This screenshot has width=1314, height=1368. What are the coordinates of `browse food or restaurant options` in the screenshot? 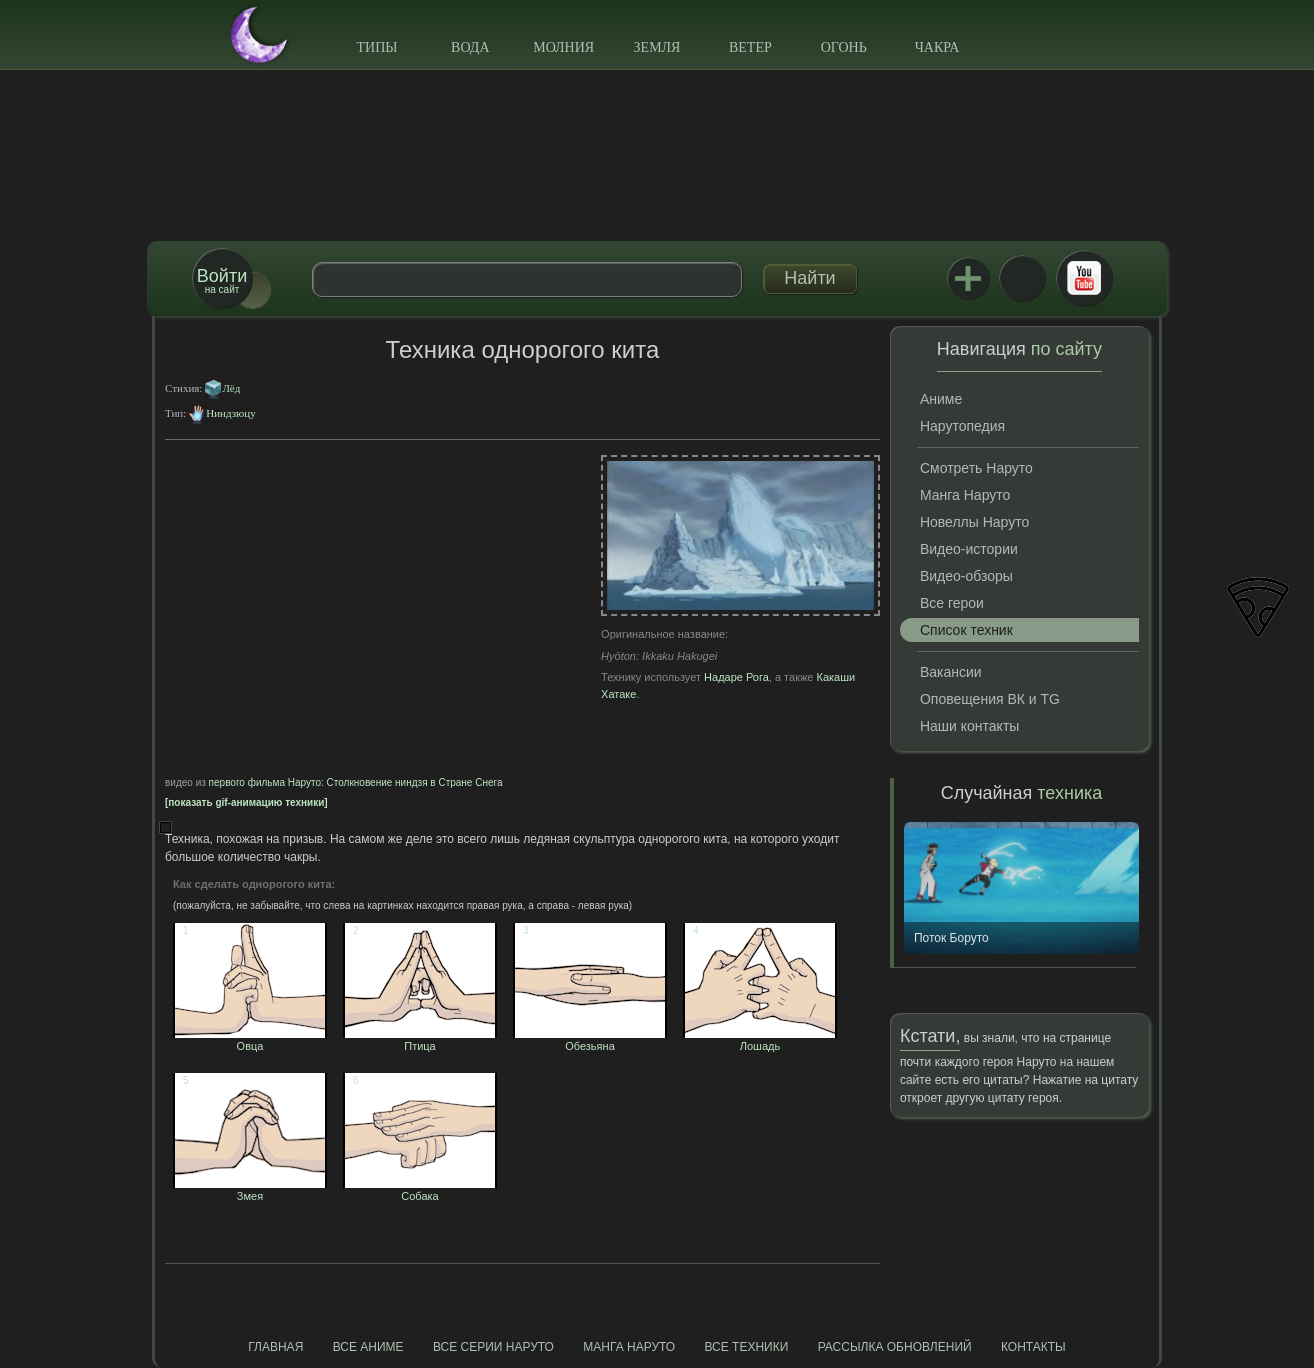 It's located at (1258, 606).